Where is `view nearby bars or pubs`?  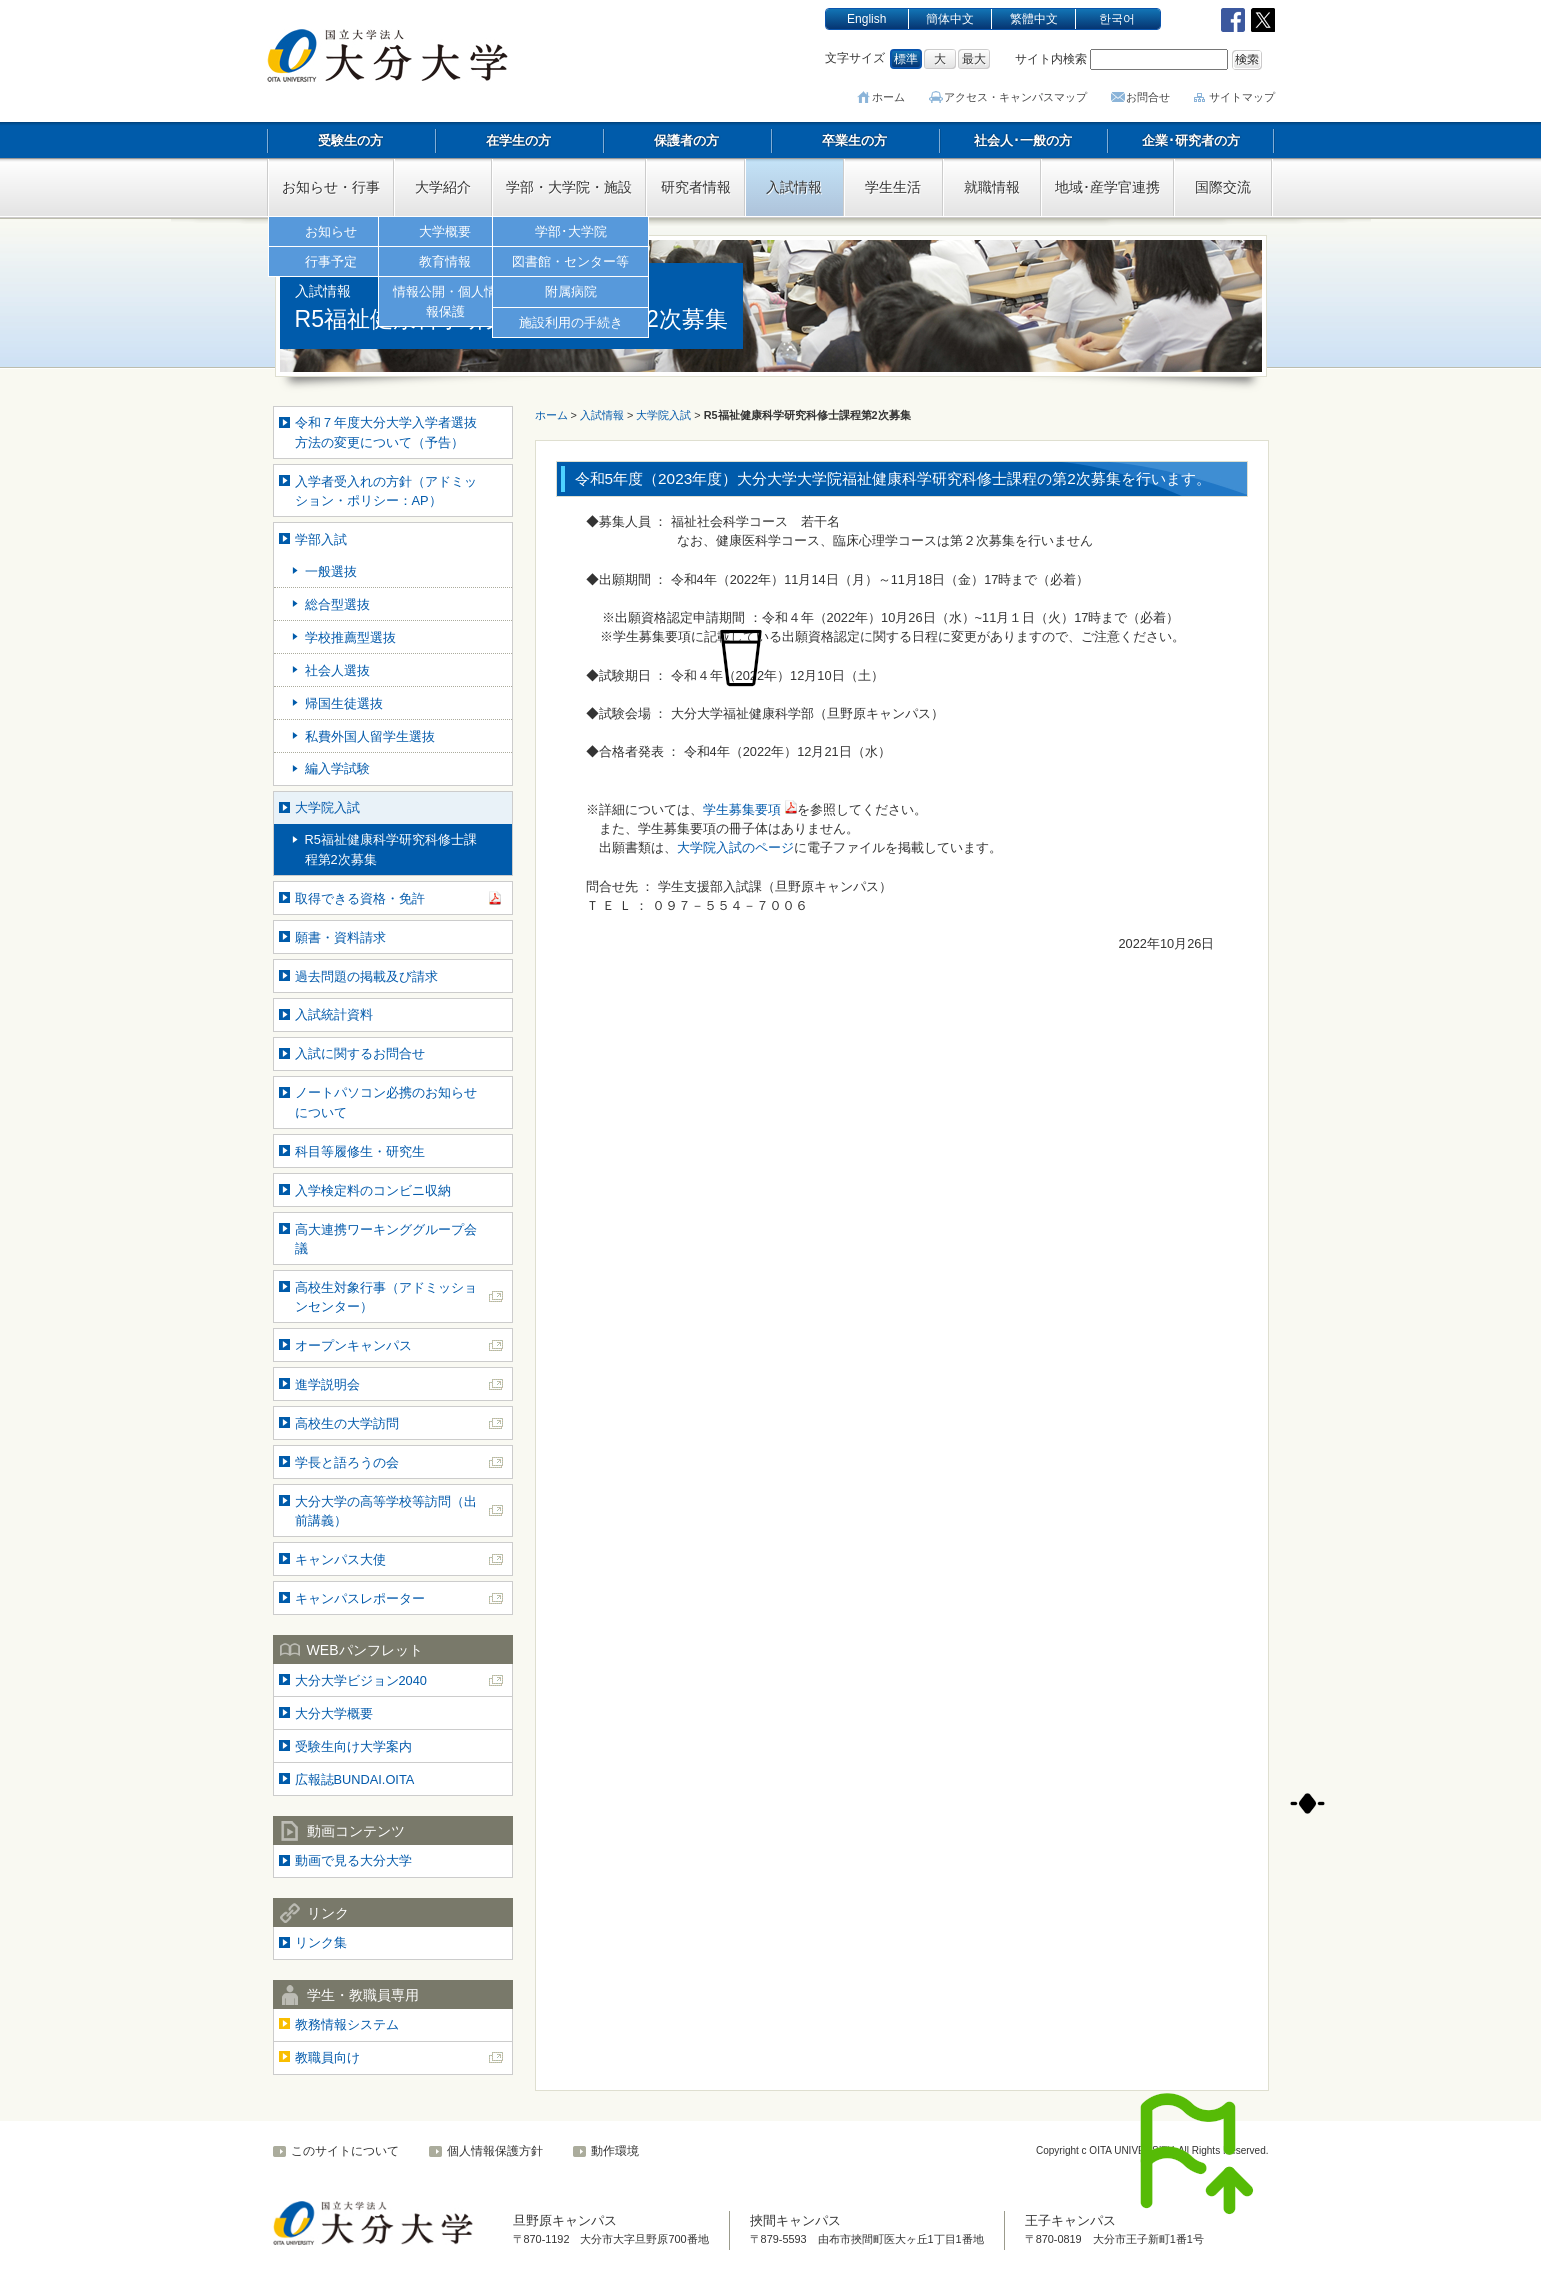 view nearby bars or pubs is located at coordinates (741, 657).